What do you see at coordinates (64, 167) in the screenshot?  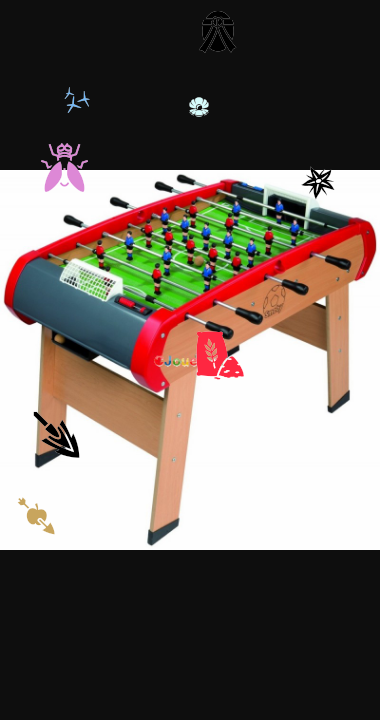 I see `indicates a bug or pest-related feature in a game` at bounding box center [64, 167].